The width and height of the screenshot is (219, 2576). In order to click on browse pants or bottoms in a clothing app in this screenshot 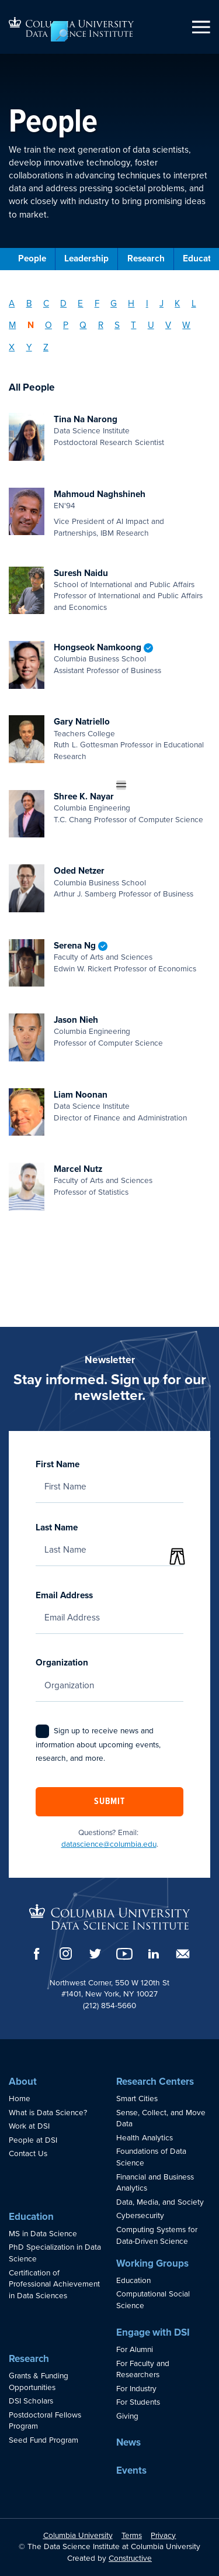, I will do `click(177, 1556)`.